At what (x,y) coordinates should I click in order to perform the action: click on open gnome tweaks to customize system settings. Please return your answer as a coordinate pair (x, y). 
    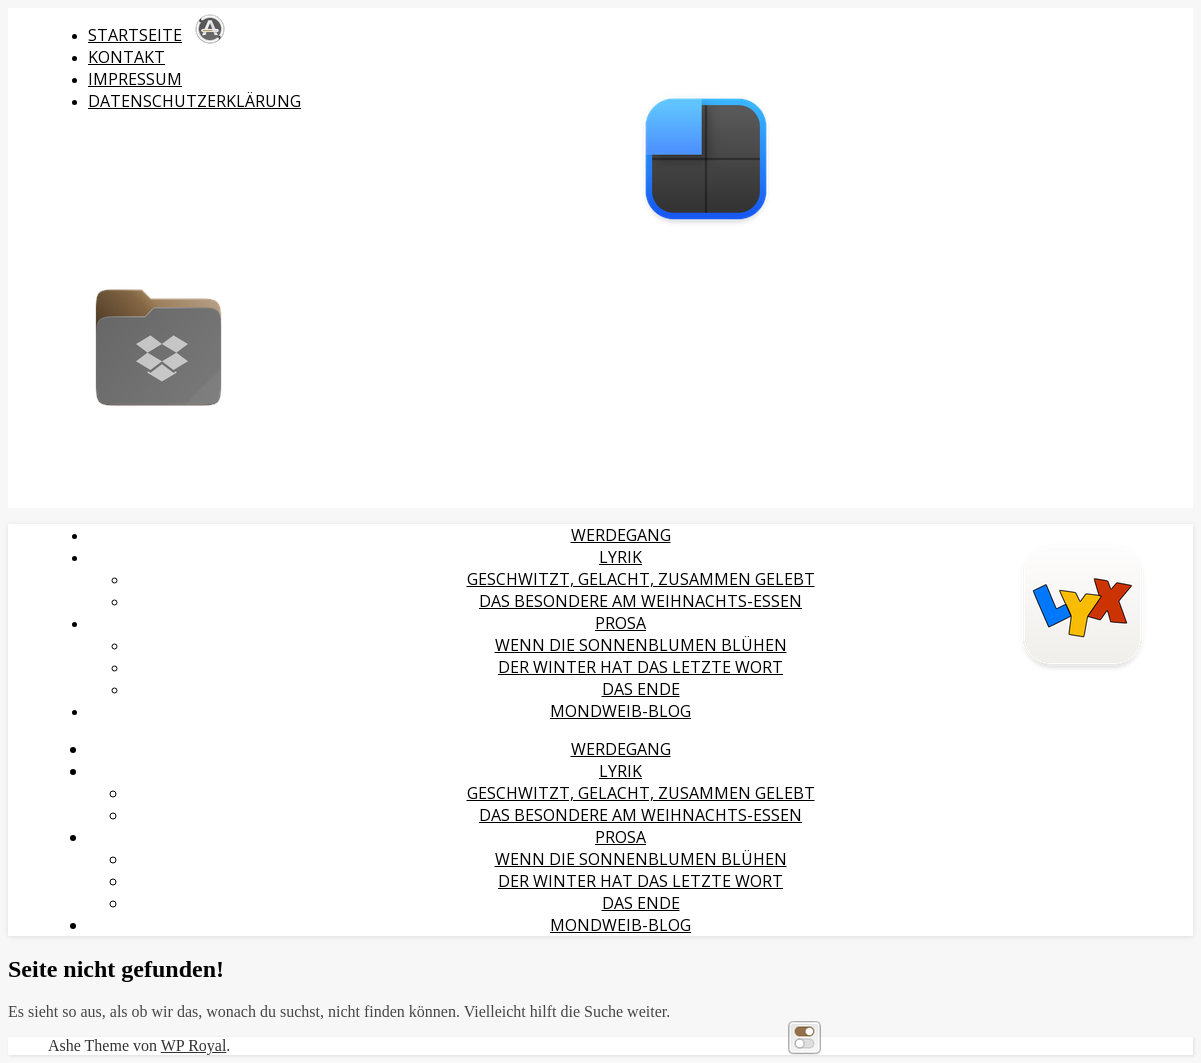
    Looking at the image, I should click on (804, 1037).